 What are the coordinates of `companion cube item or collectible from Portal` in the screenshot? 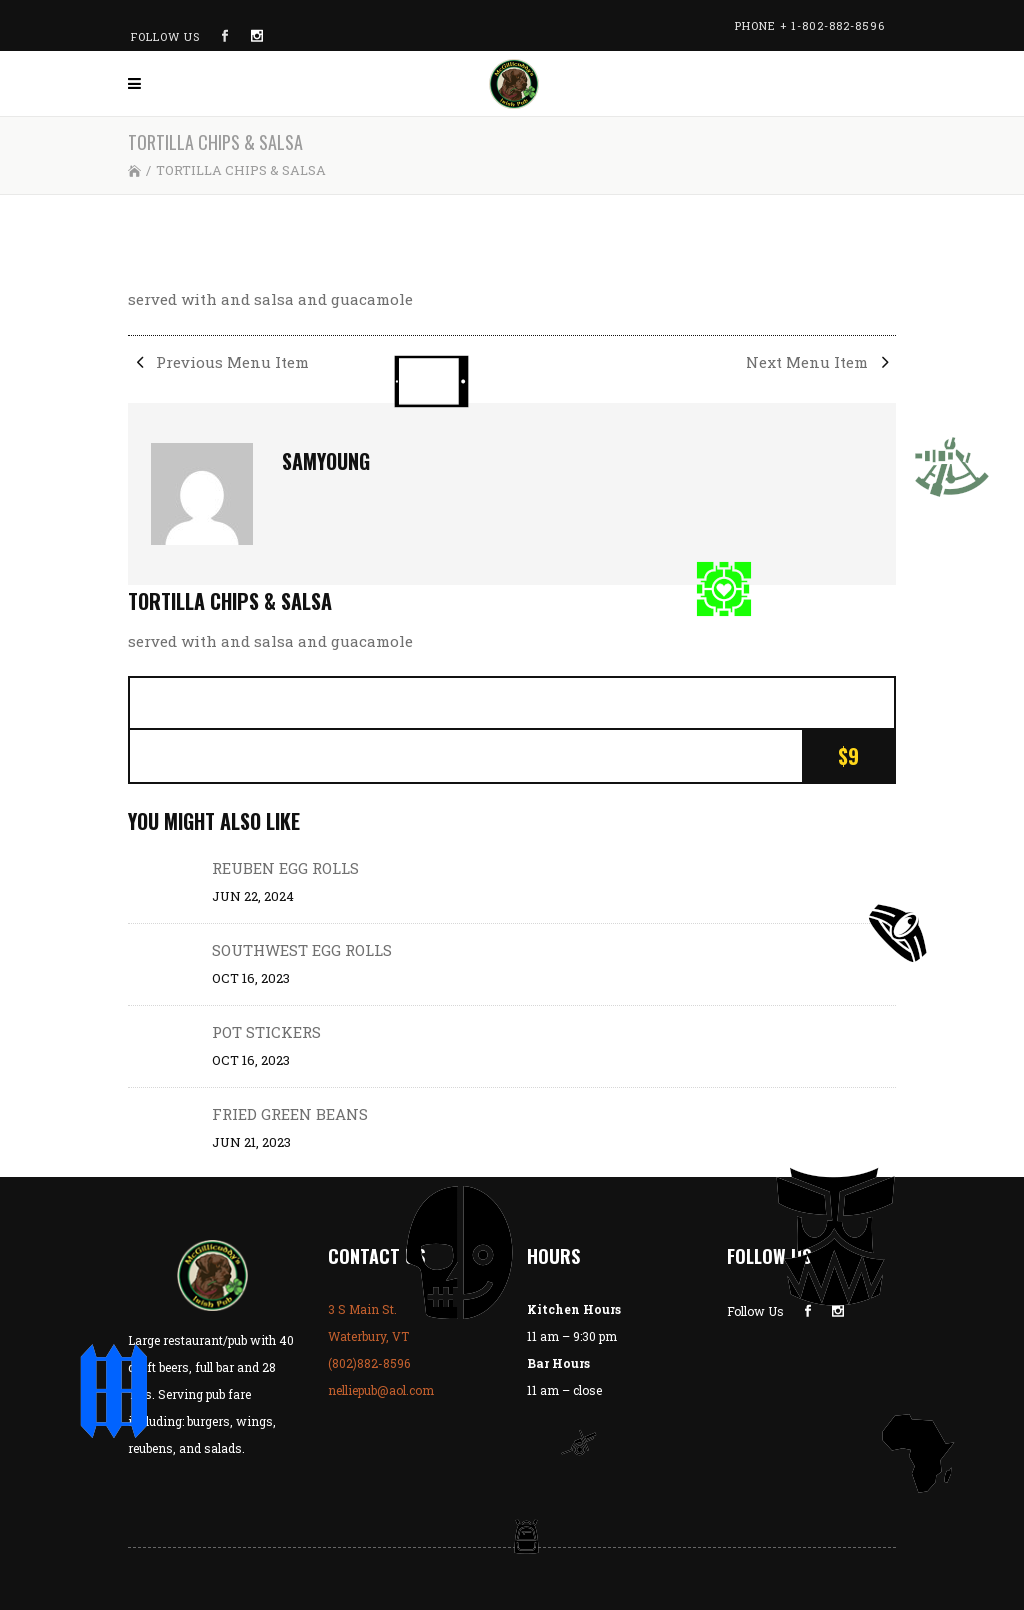 It's located at (724, 589).